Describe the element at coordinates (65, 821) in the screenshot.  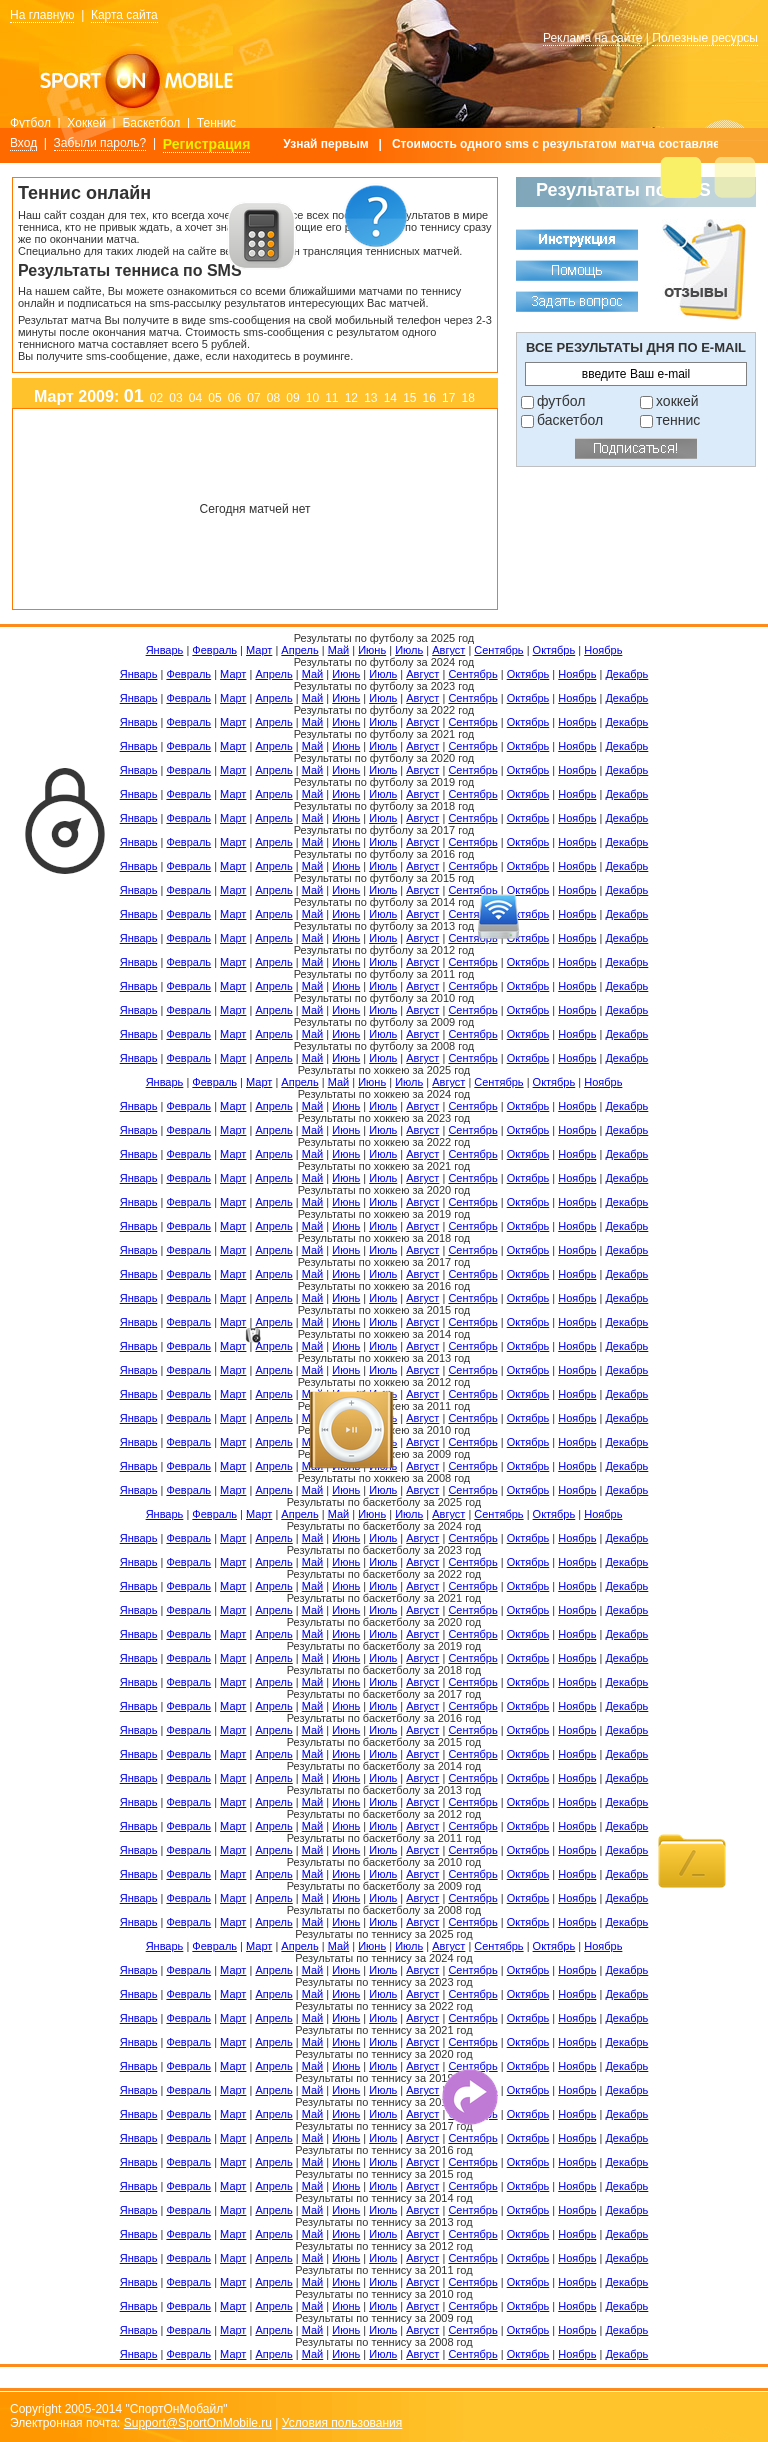
I see `open two-factor authentication app` at that location.